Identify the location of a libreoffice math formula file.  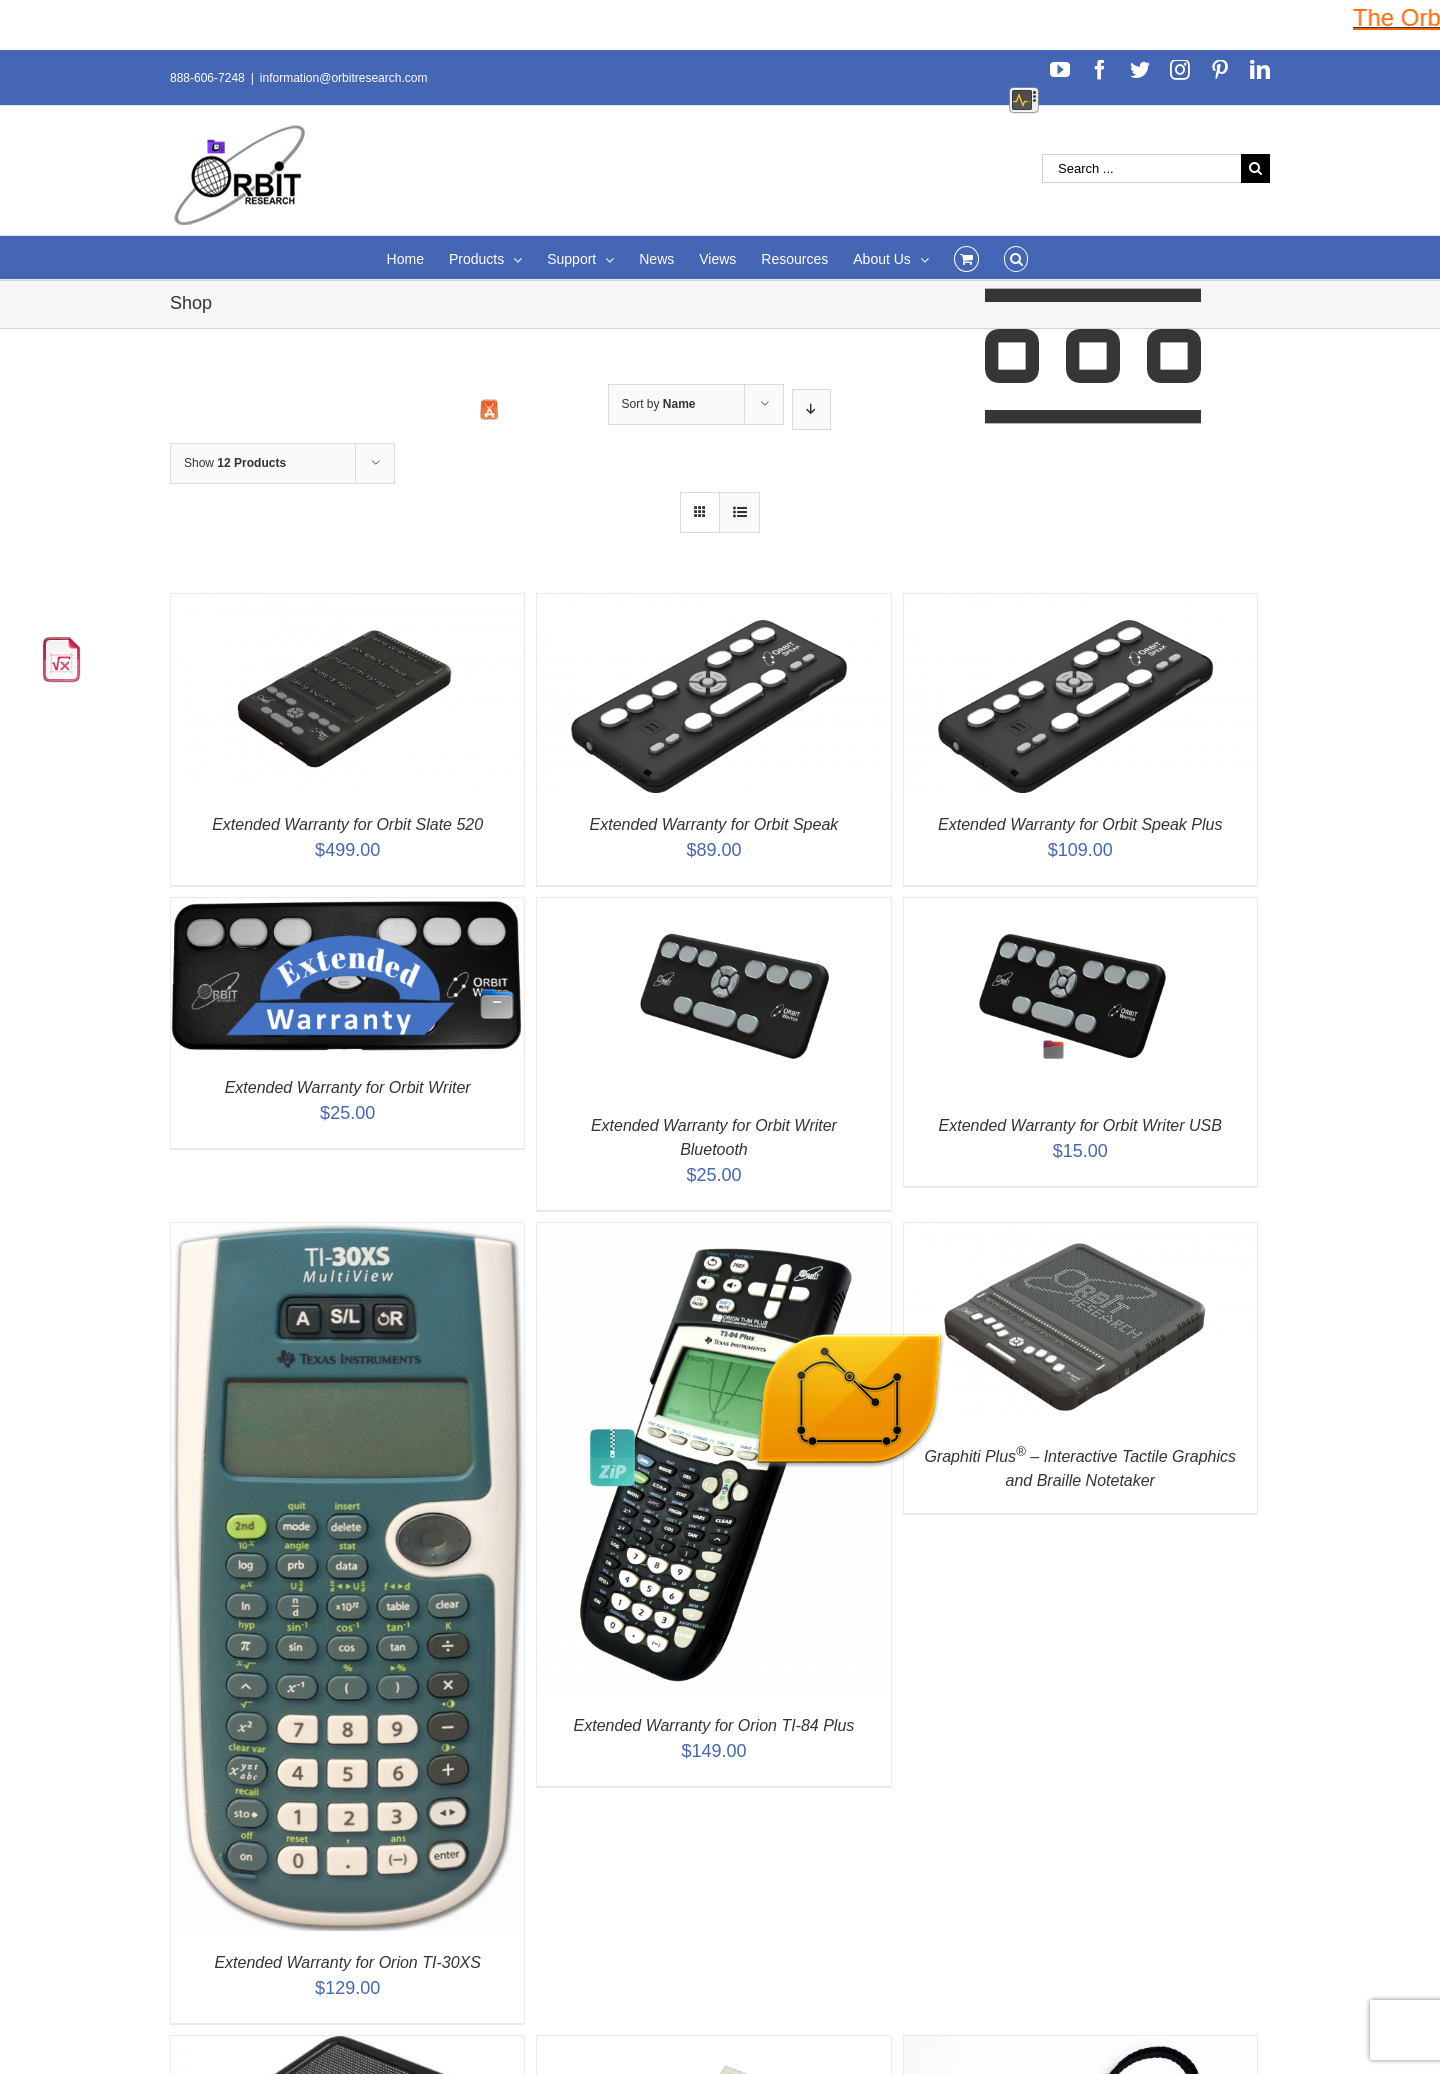
(61, 659).